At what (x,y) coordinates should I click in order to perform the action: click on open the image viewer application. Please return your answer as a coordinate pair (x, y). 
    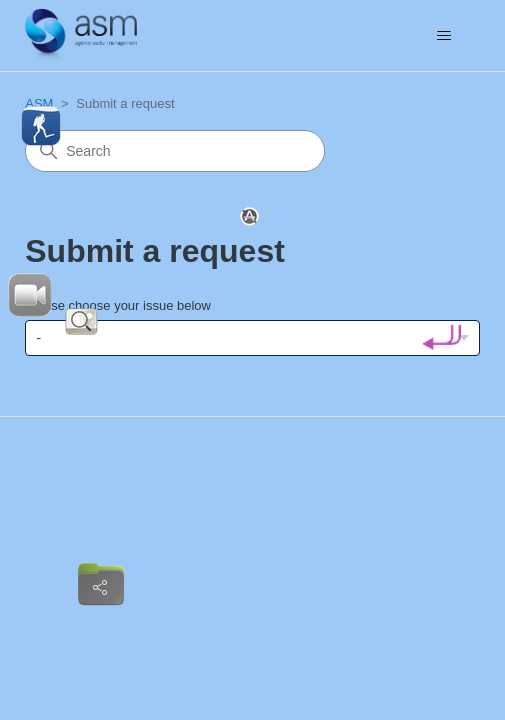
    Looking at the image, I should click on (81, 321).